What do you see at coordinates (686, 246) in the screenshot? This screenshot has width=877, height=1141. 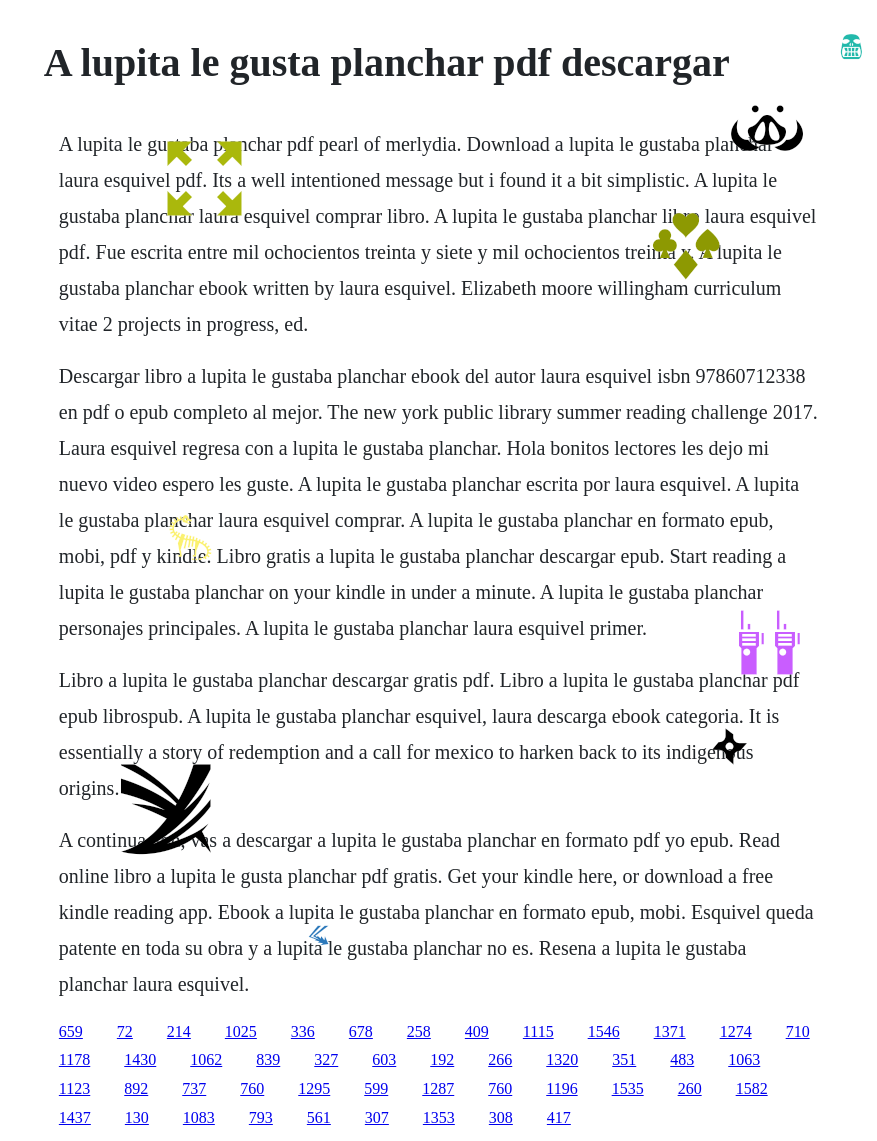 I see `access card games or poker section` at bounding box center [686, 246].